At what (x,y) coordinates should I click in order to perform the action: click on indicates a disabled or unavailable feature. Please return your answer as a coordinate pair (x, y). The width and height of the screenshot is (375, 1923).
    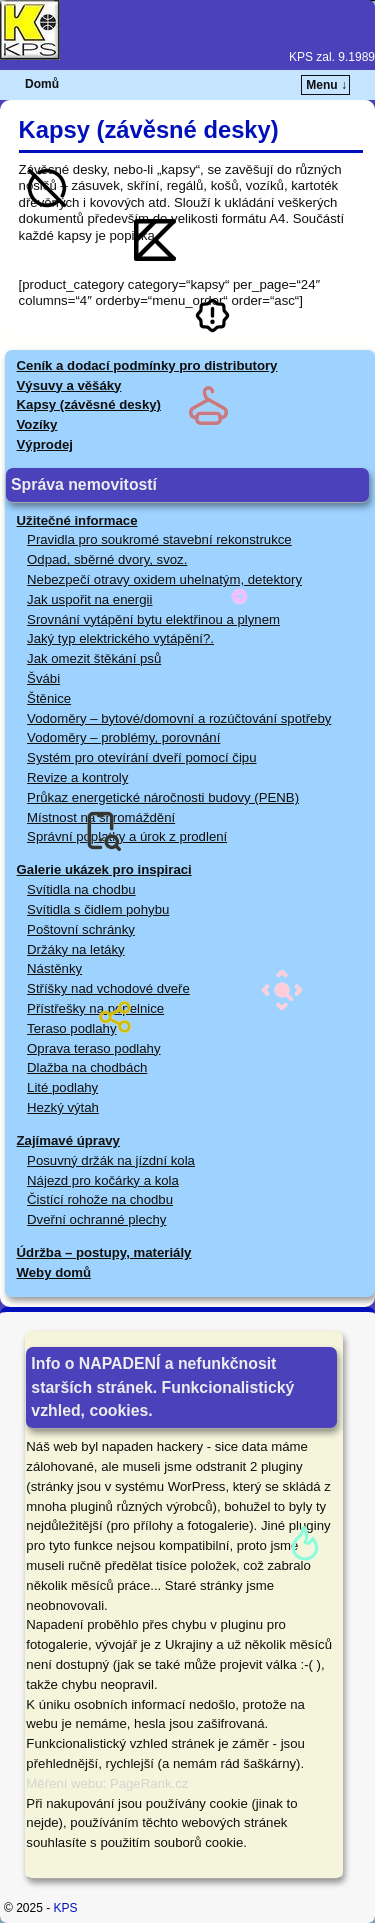
    Looking at the image, I should click on (47, 188).